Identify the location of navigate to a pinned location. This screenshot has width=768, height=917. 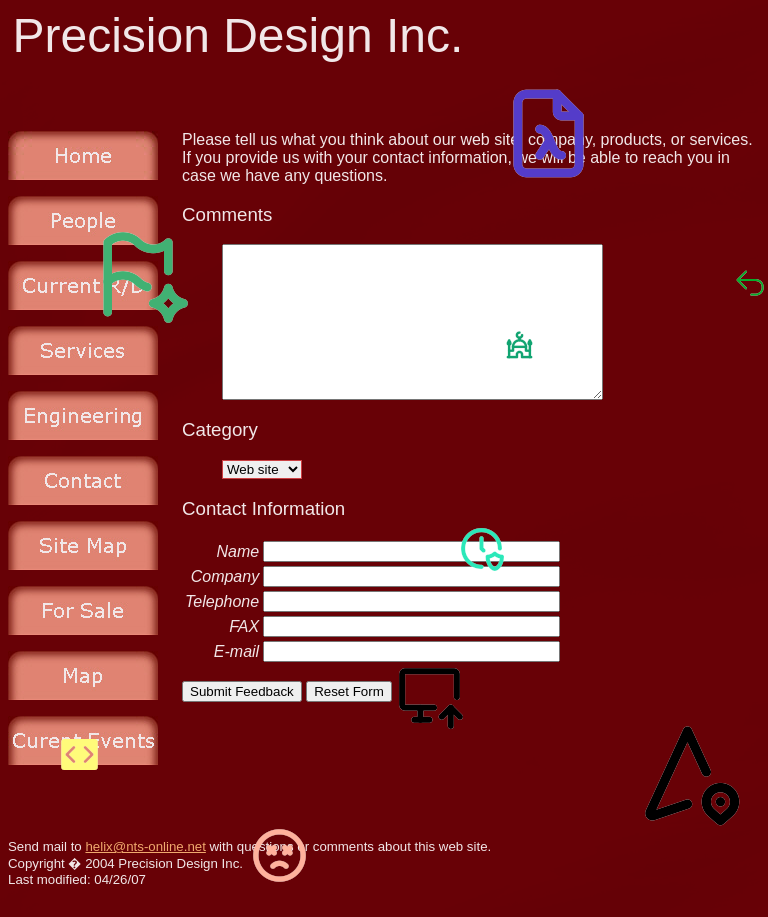
(687, 773).